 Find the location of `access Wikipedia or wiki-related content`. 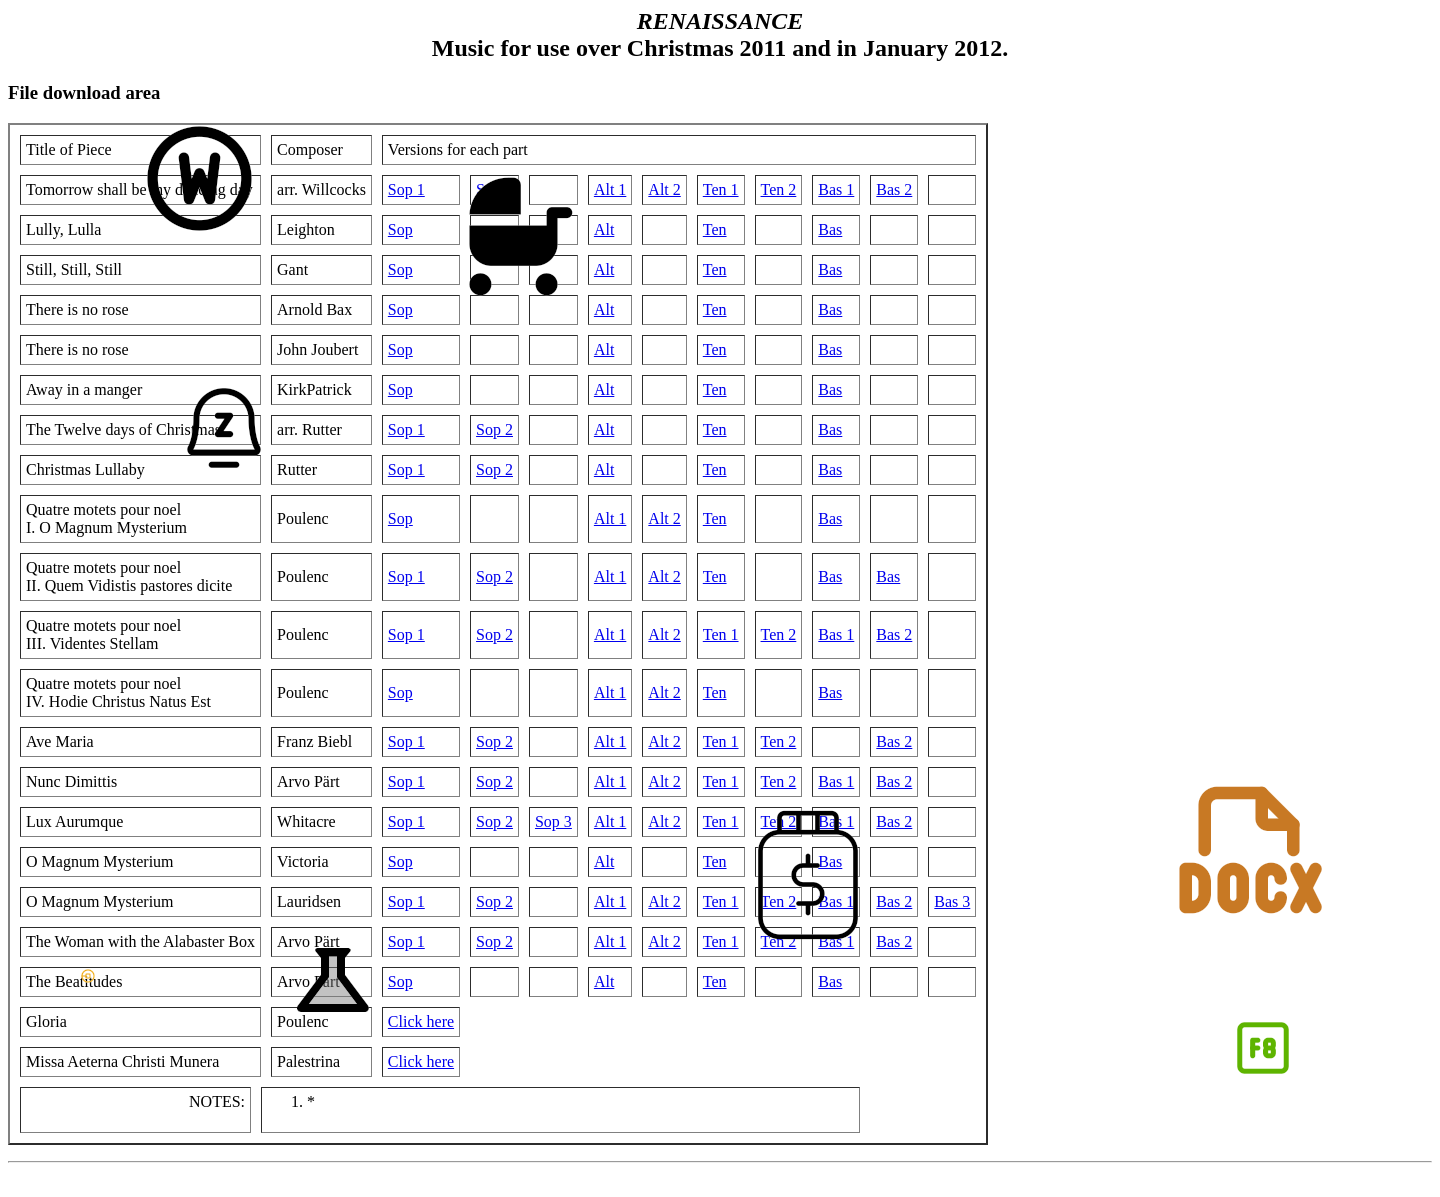

access Wikipedia or wiki-related content is located at coordinates (199, 178).